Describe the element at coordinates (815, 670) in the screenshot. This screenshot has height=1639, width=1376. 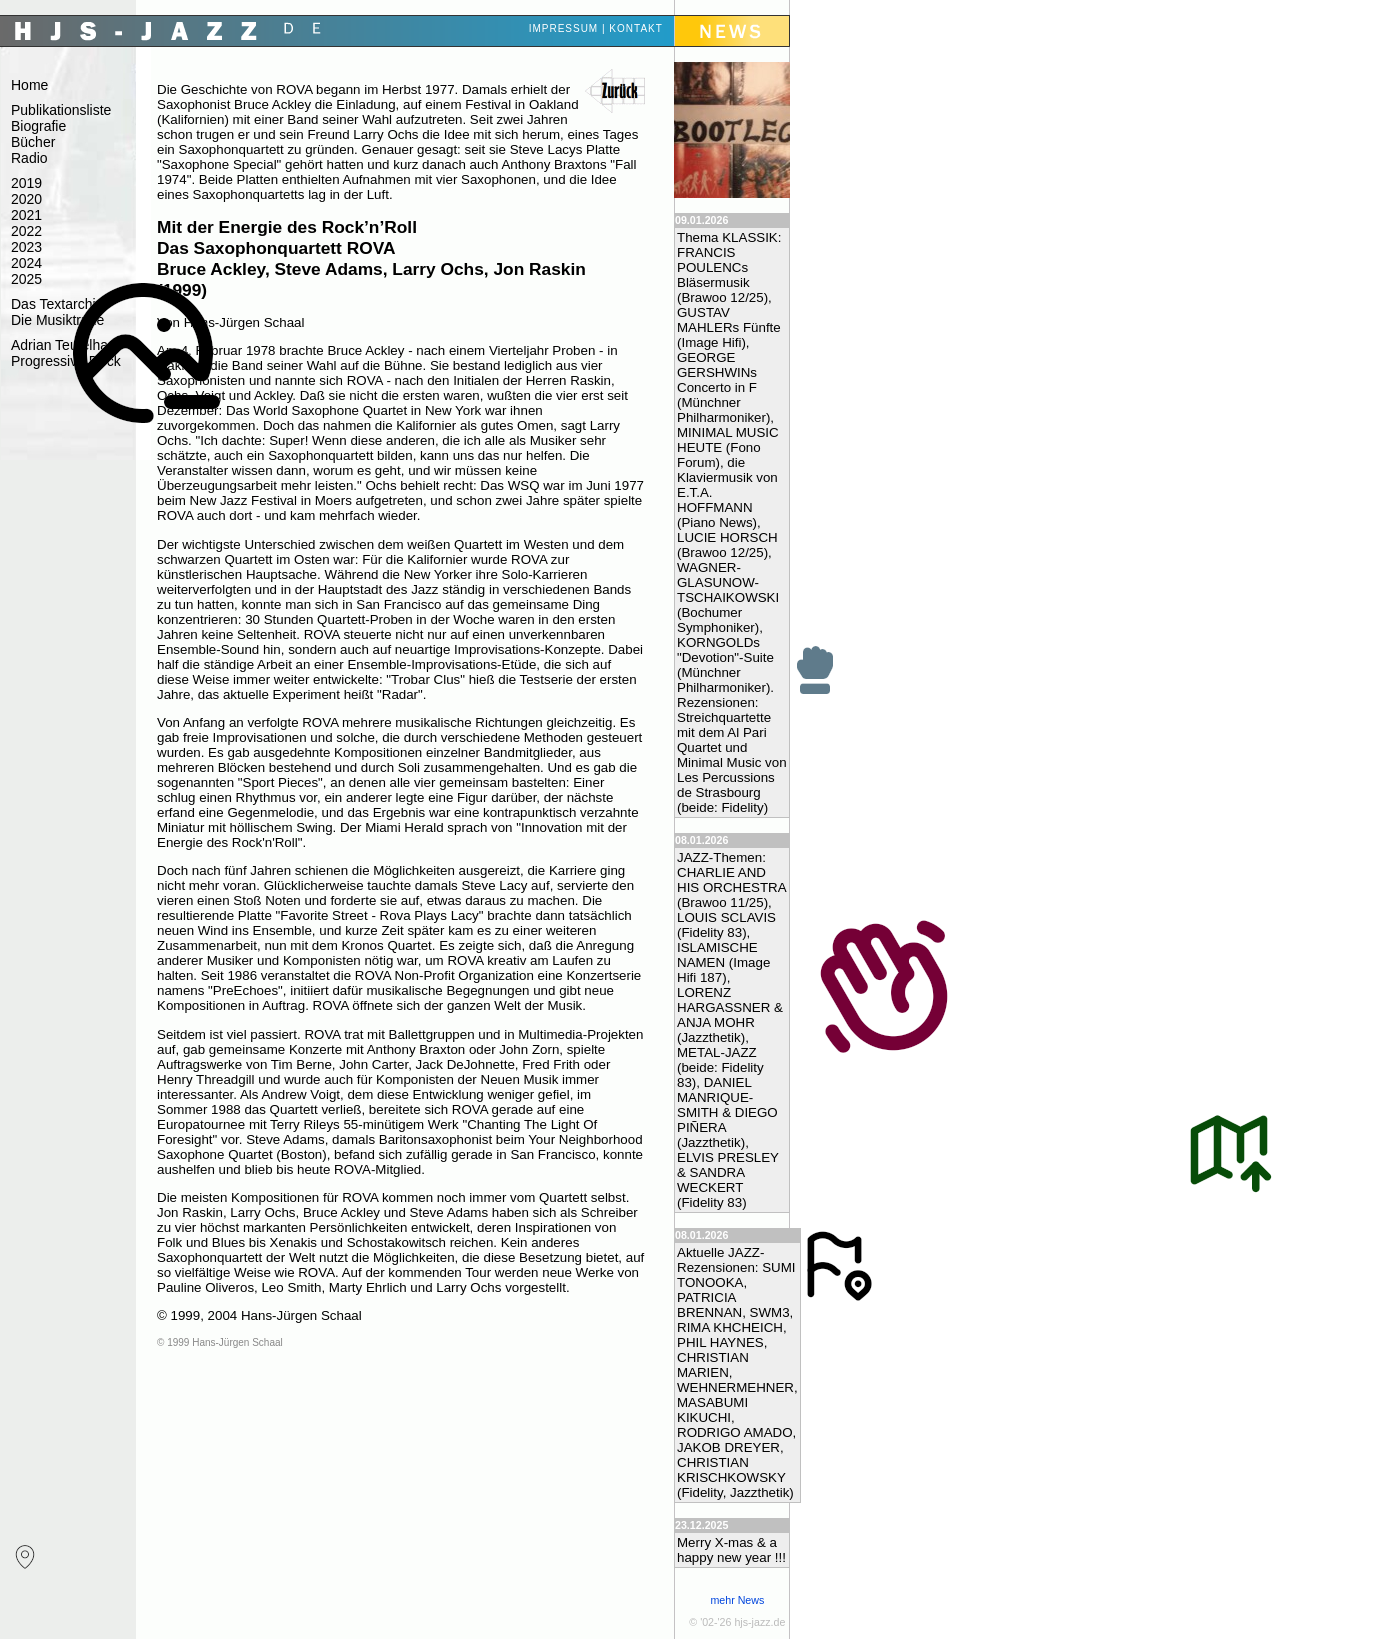
I see `rock gesture for rock-paper-scissors game` at that location.